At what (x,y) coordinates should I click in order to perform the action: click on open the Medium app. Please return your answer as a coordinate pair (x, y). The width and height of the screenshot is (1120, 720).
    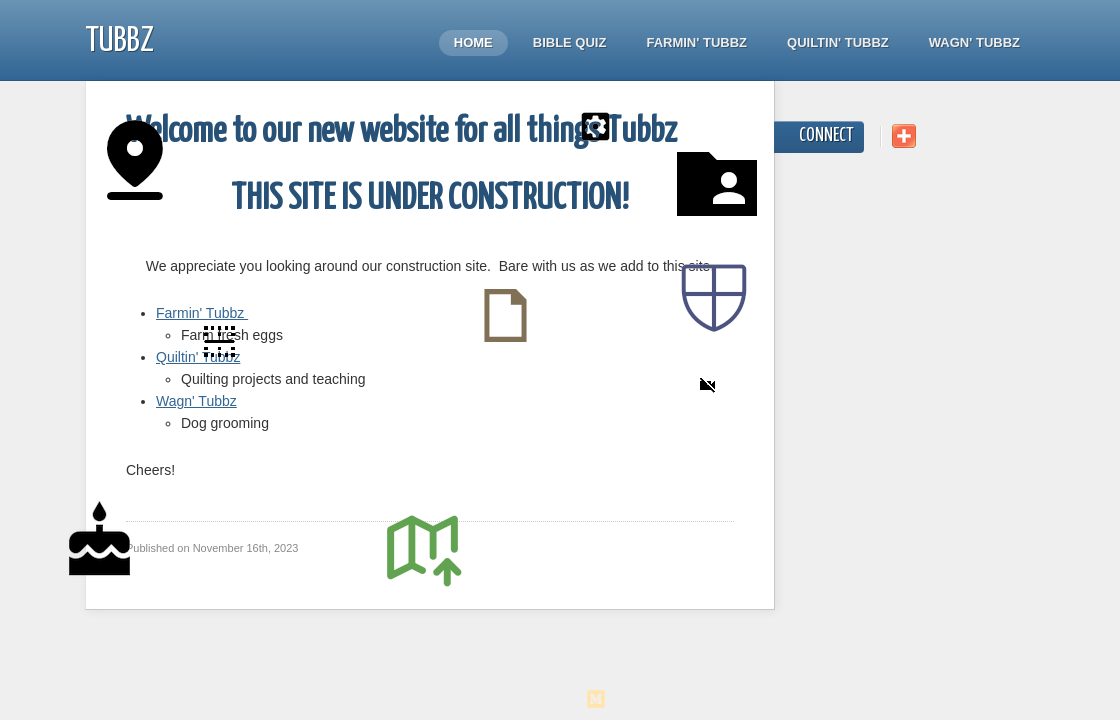
    Looking at the image, I should click on (596, 699).